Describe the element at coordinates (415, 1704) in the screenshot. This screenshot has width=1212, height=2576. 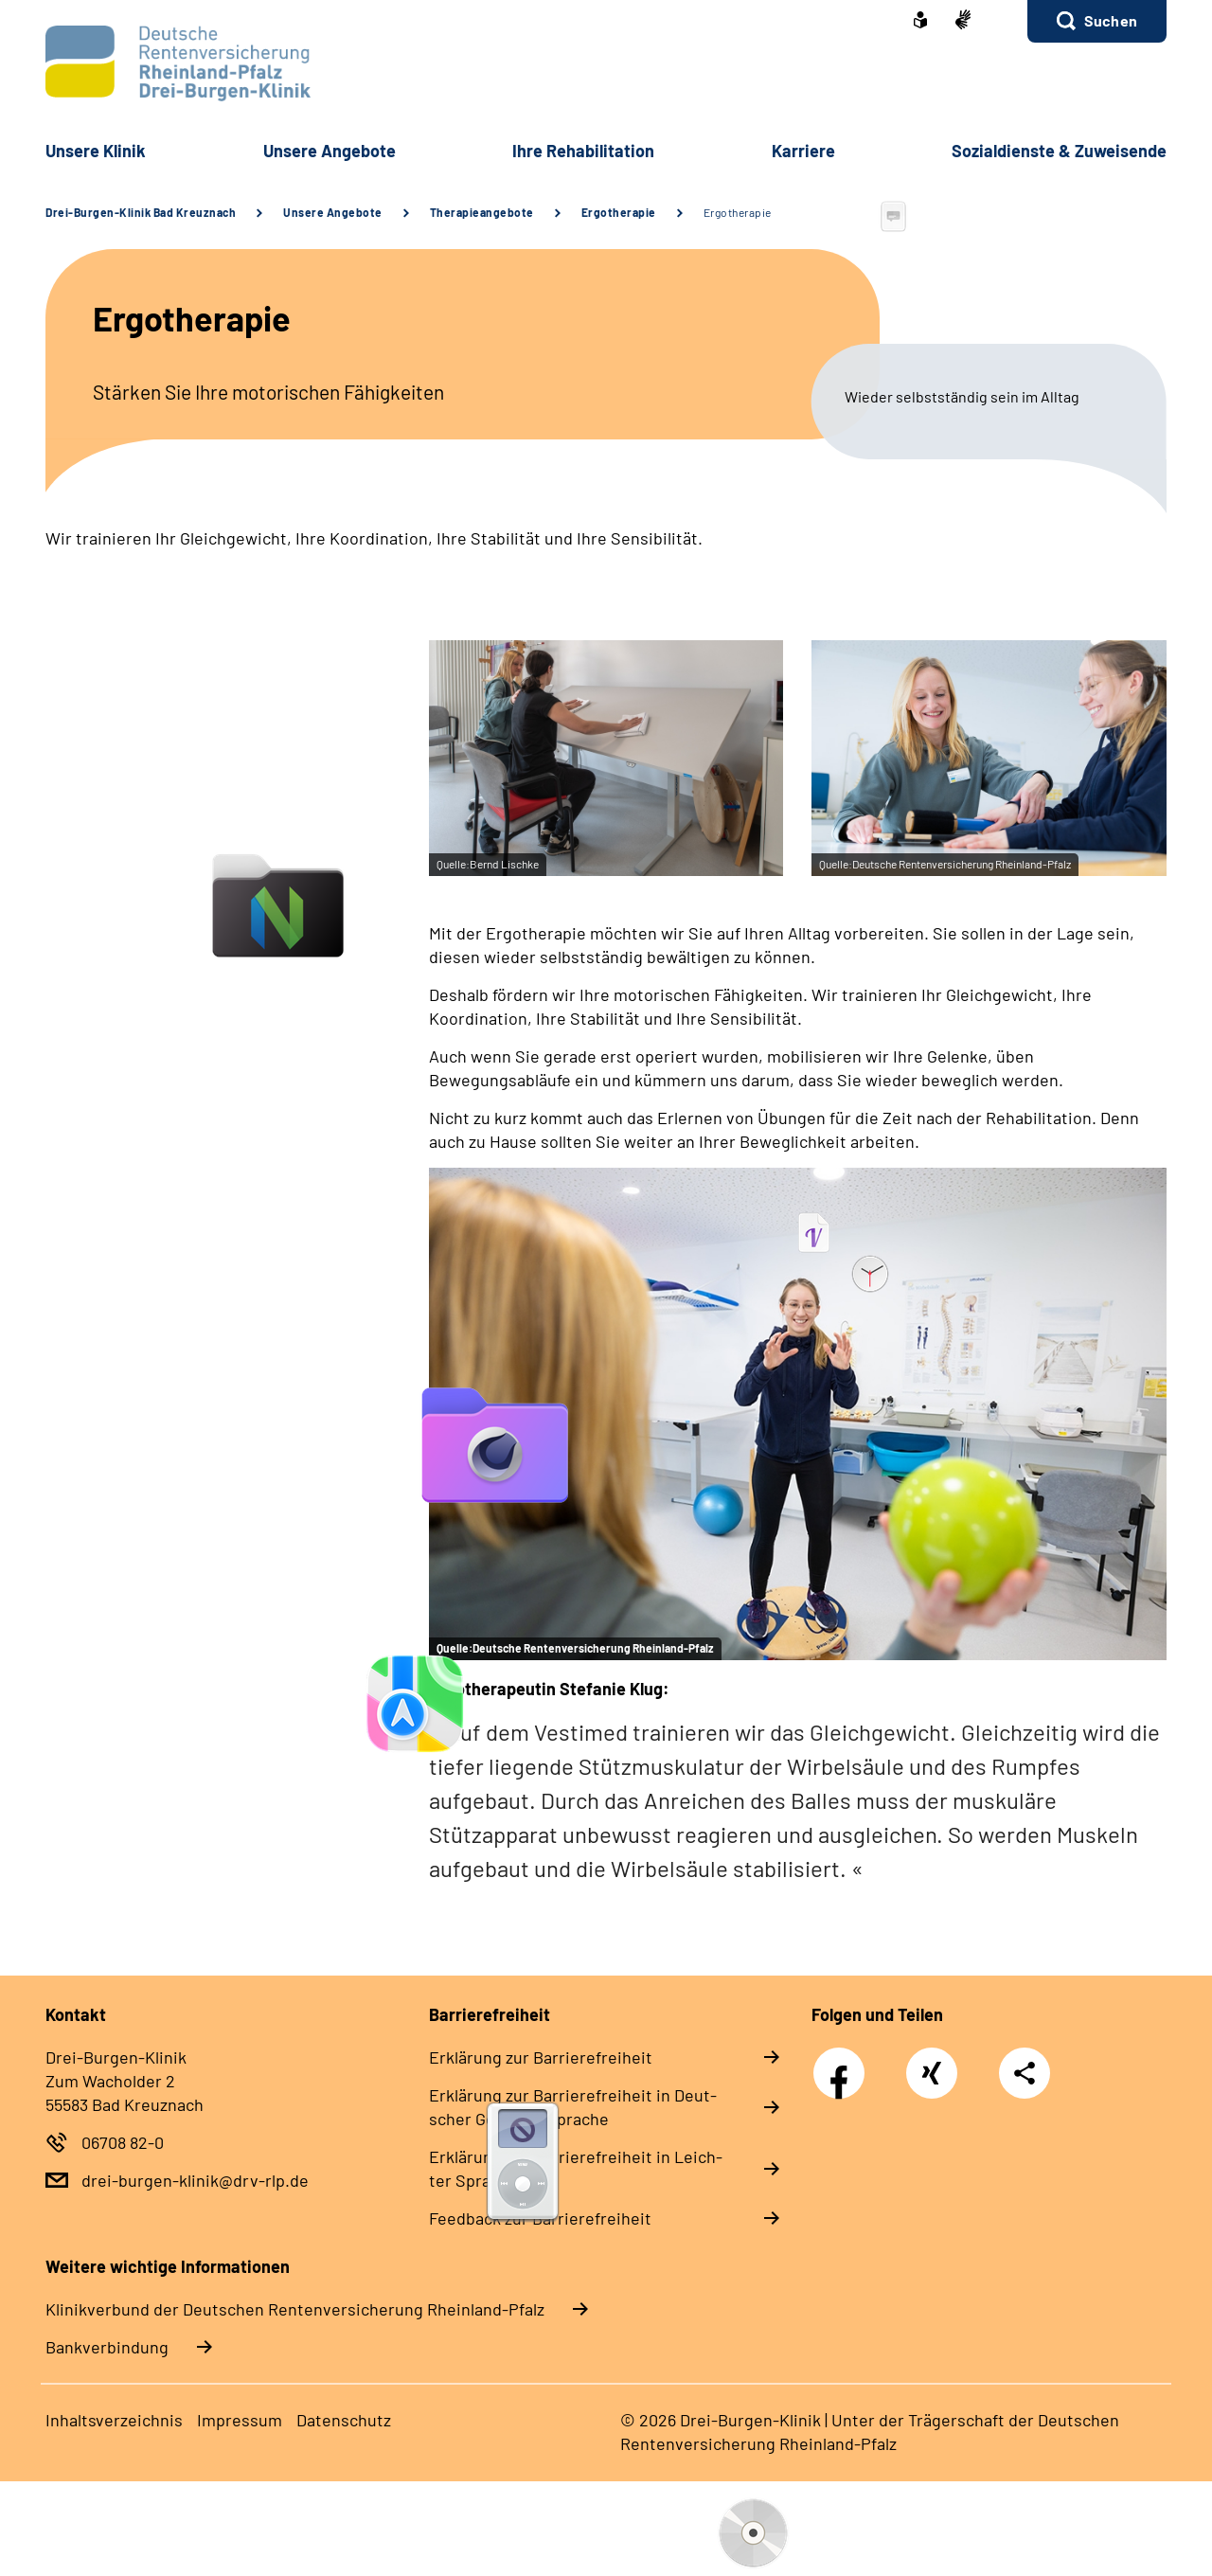
I see `open apple maps` at that location.